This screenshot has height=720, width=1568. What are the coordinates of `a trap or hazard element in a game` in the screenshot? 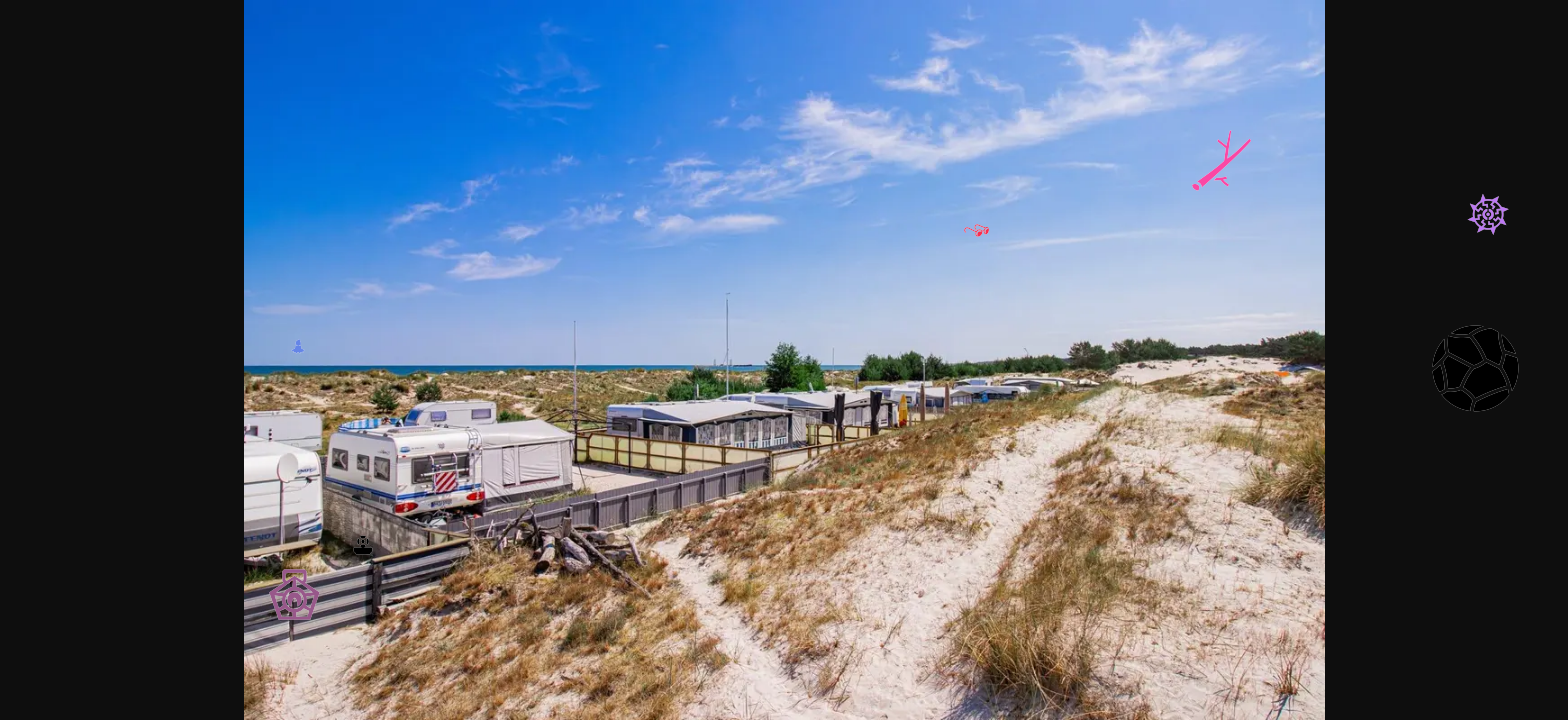 It's located at (1488, 214).